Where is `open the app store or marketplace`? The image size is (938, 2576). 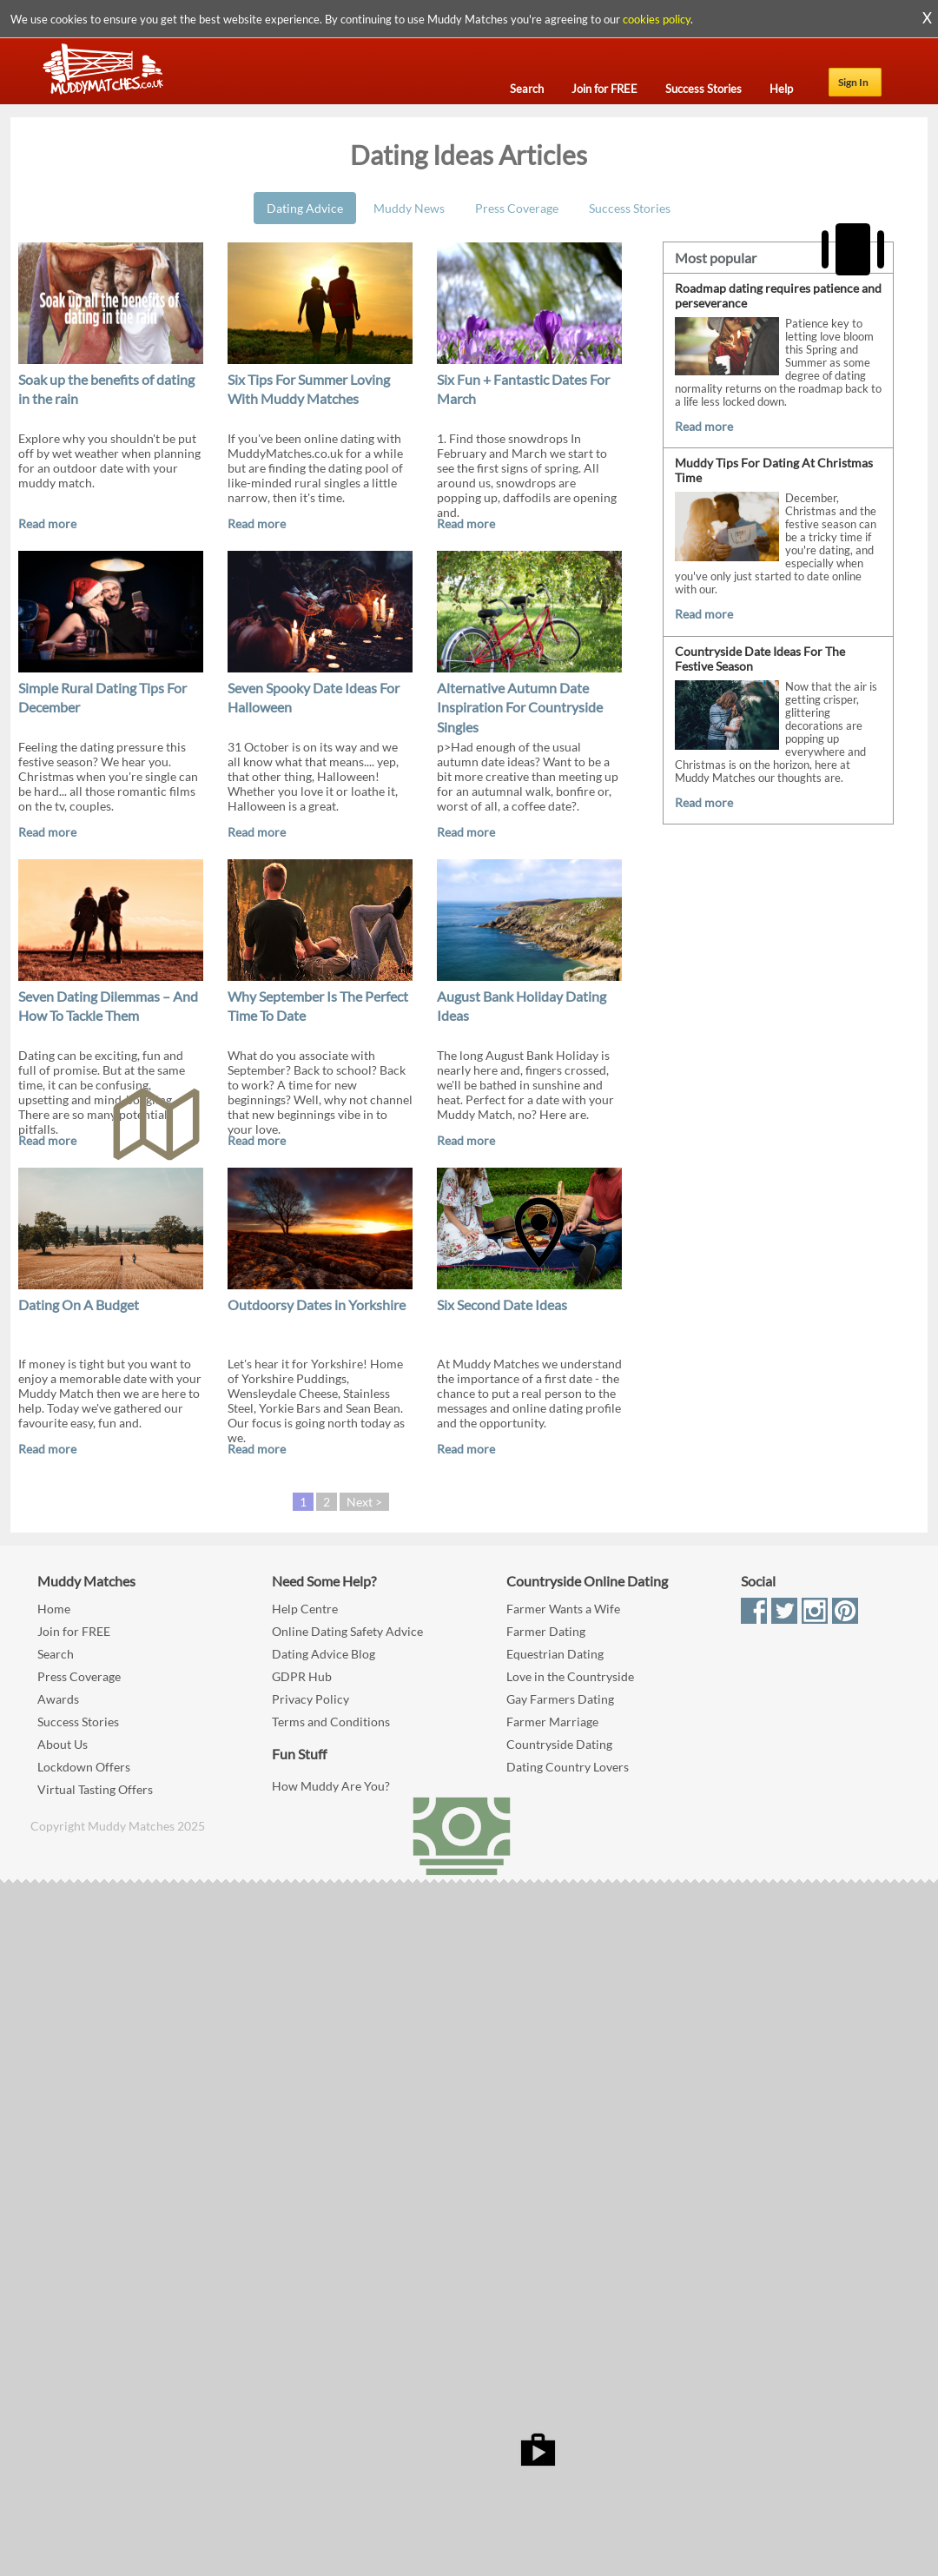
open the app store or marketplace is located at coordinates (538, 2450).